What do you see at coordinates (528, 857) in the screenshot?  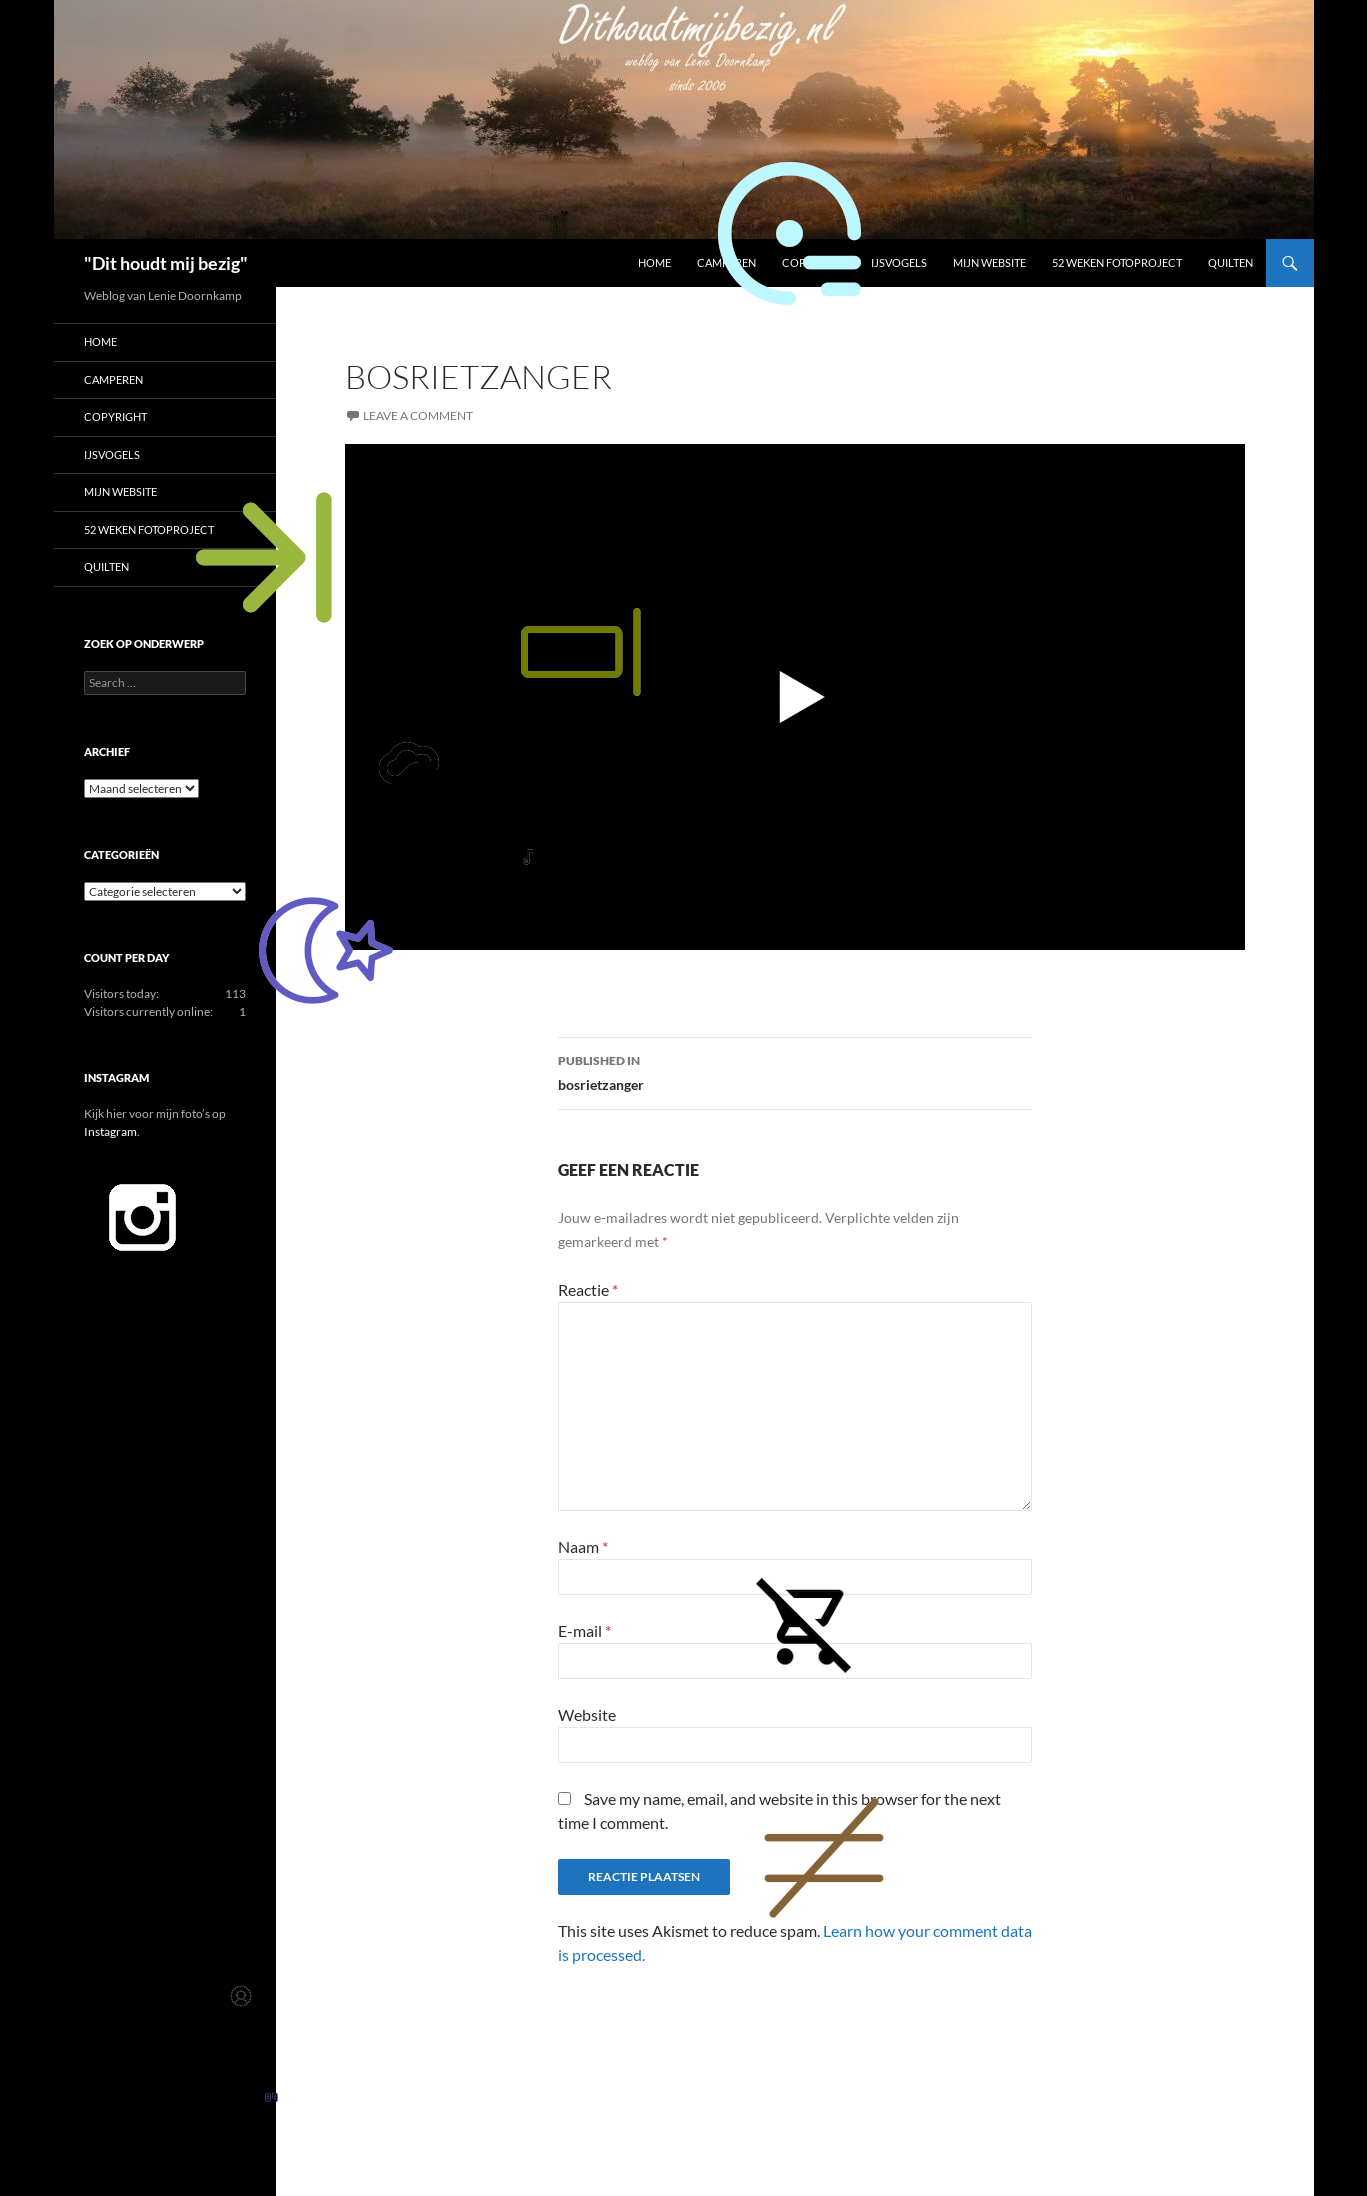 I see `access music or audio player` at bounding box center [528, 857].